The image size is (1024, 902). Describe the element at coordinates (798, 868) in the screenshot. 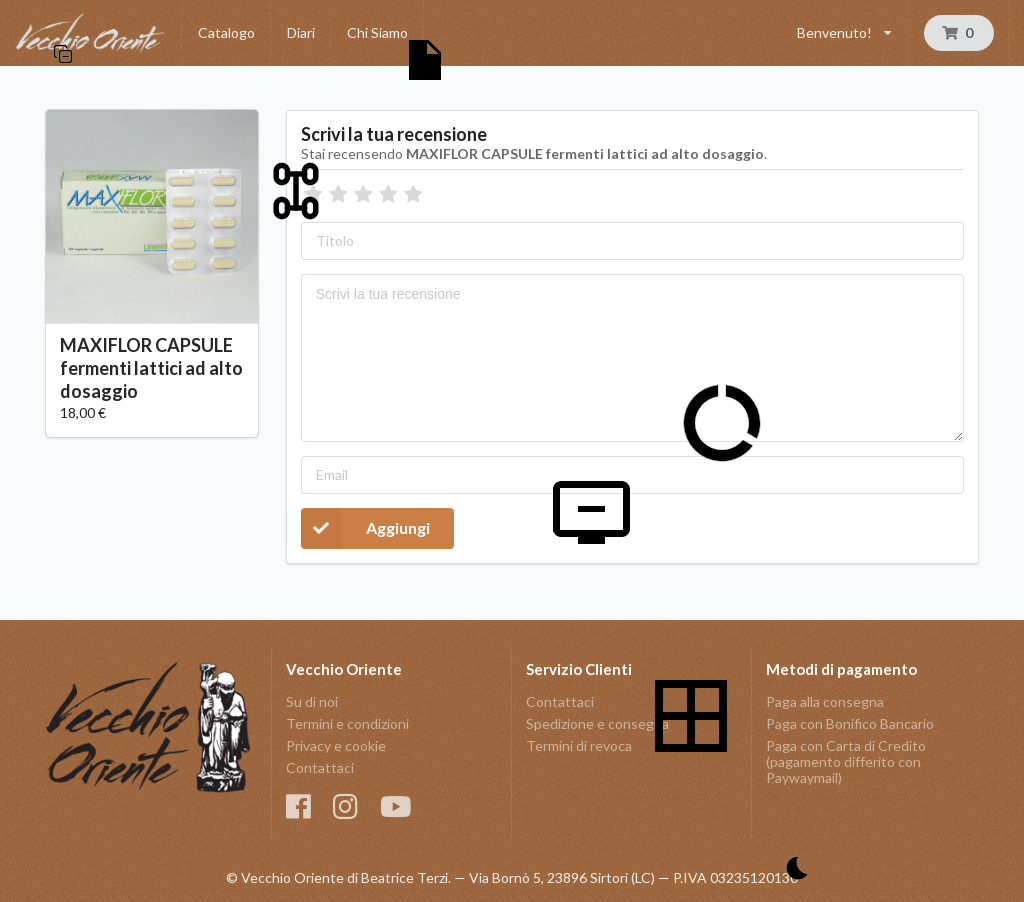

I see `enable bedtime or sleep mode` at that location.